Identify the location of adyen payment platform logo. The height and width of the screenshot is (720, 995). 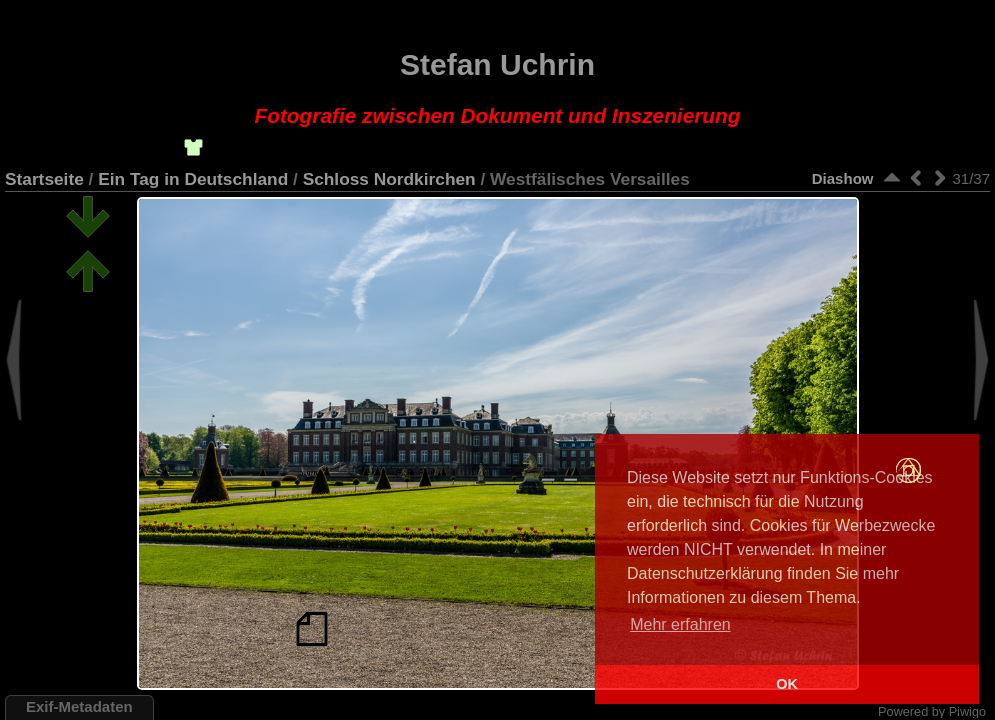
(308, 473).